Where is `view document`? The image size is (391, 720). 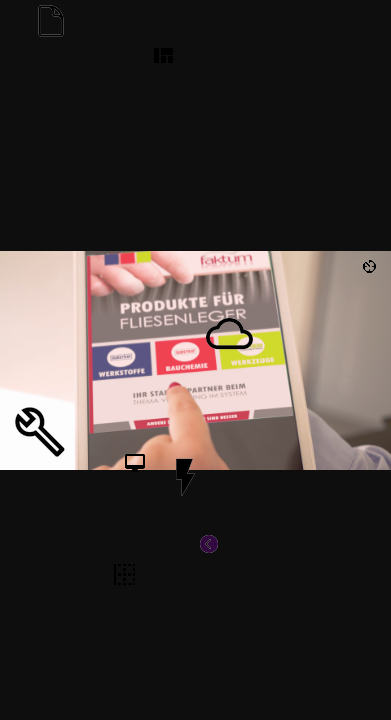
view document is located at coordinates (51, 21).